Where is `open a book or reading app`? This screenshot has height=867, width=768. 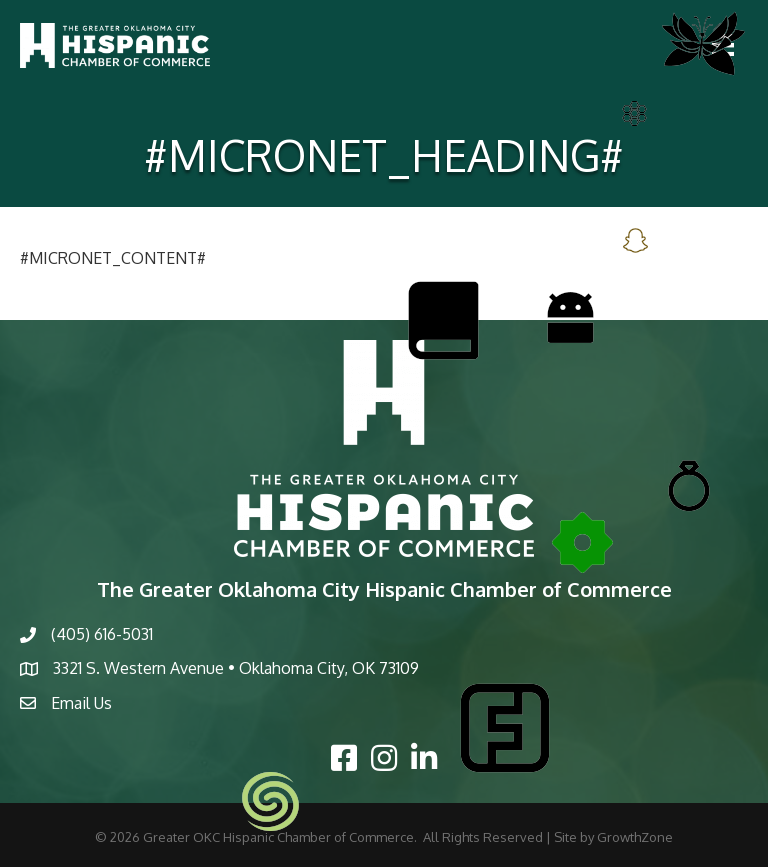 open a book or reading app is located at coordinates (443, 320).